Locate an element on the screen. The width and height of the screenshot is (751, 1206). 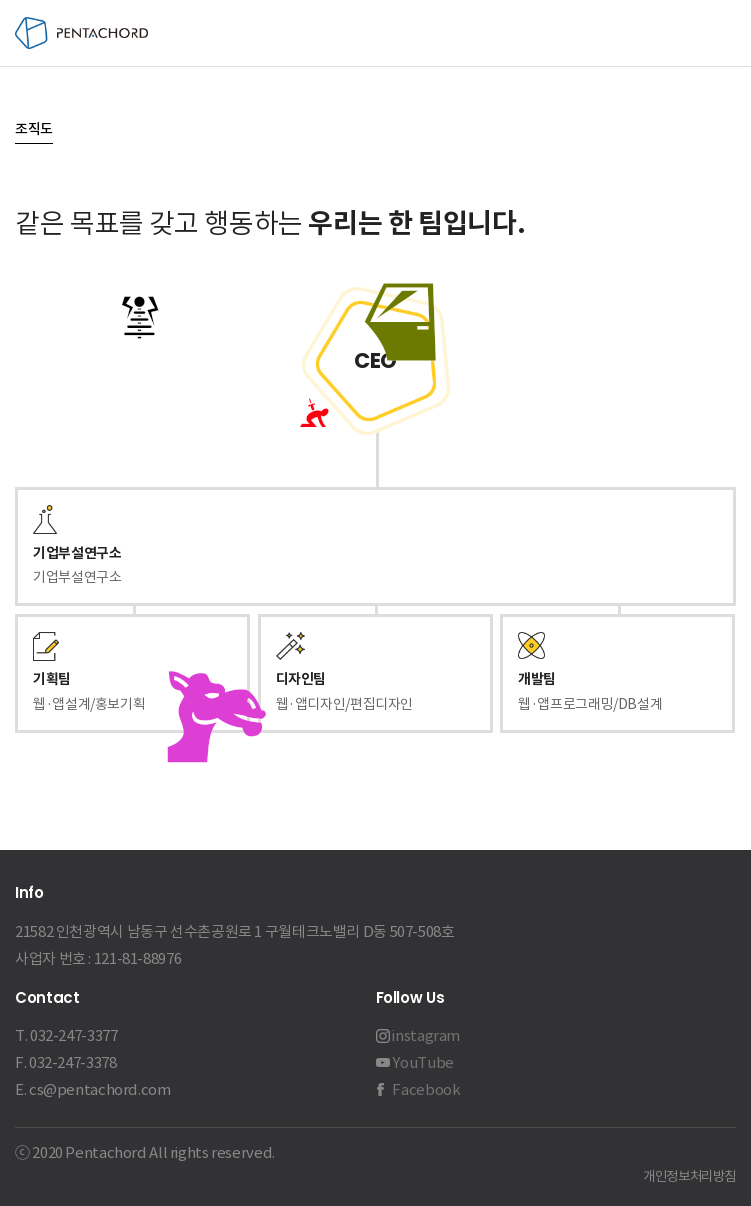
indicates electricity or power generation is located at coordinates (139, 317).